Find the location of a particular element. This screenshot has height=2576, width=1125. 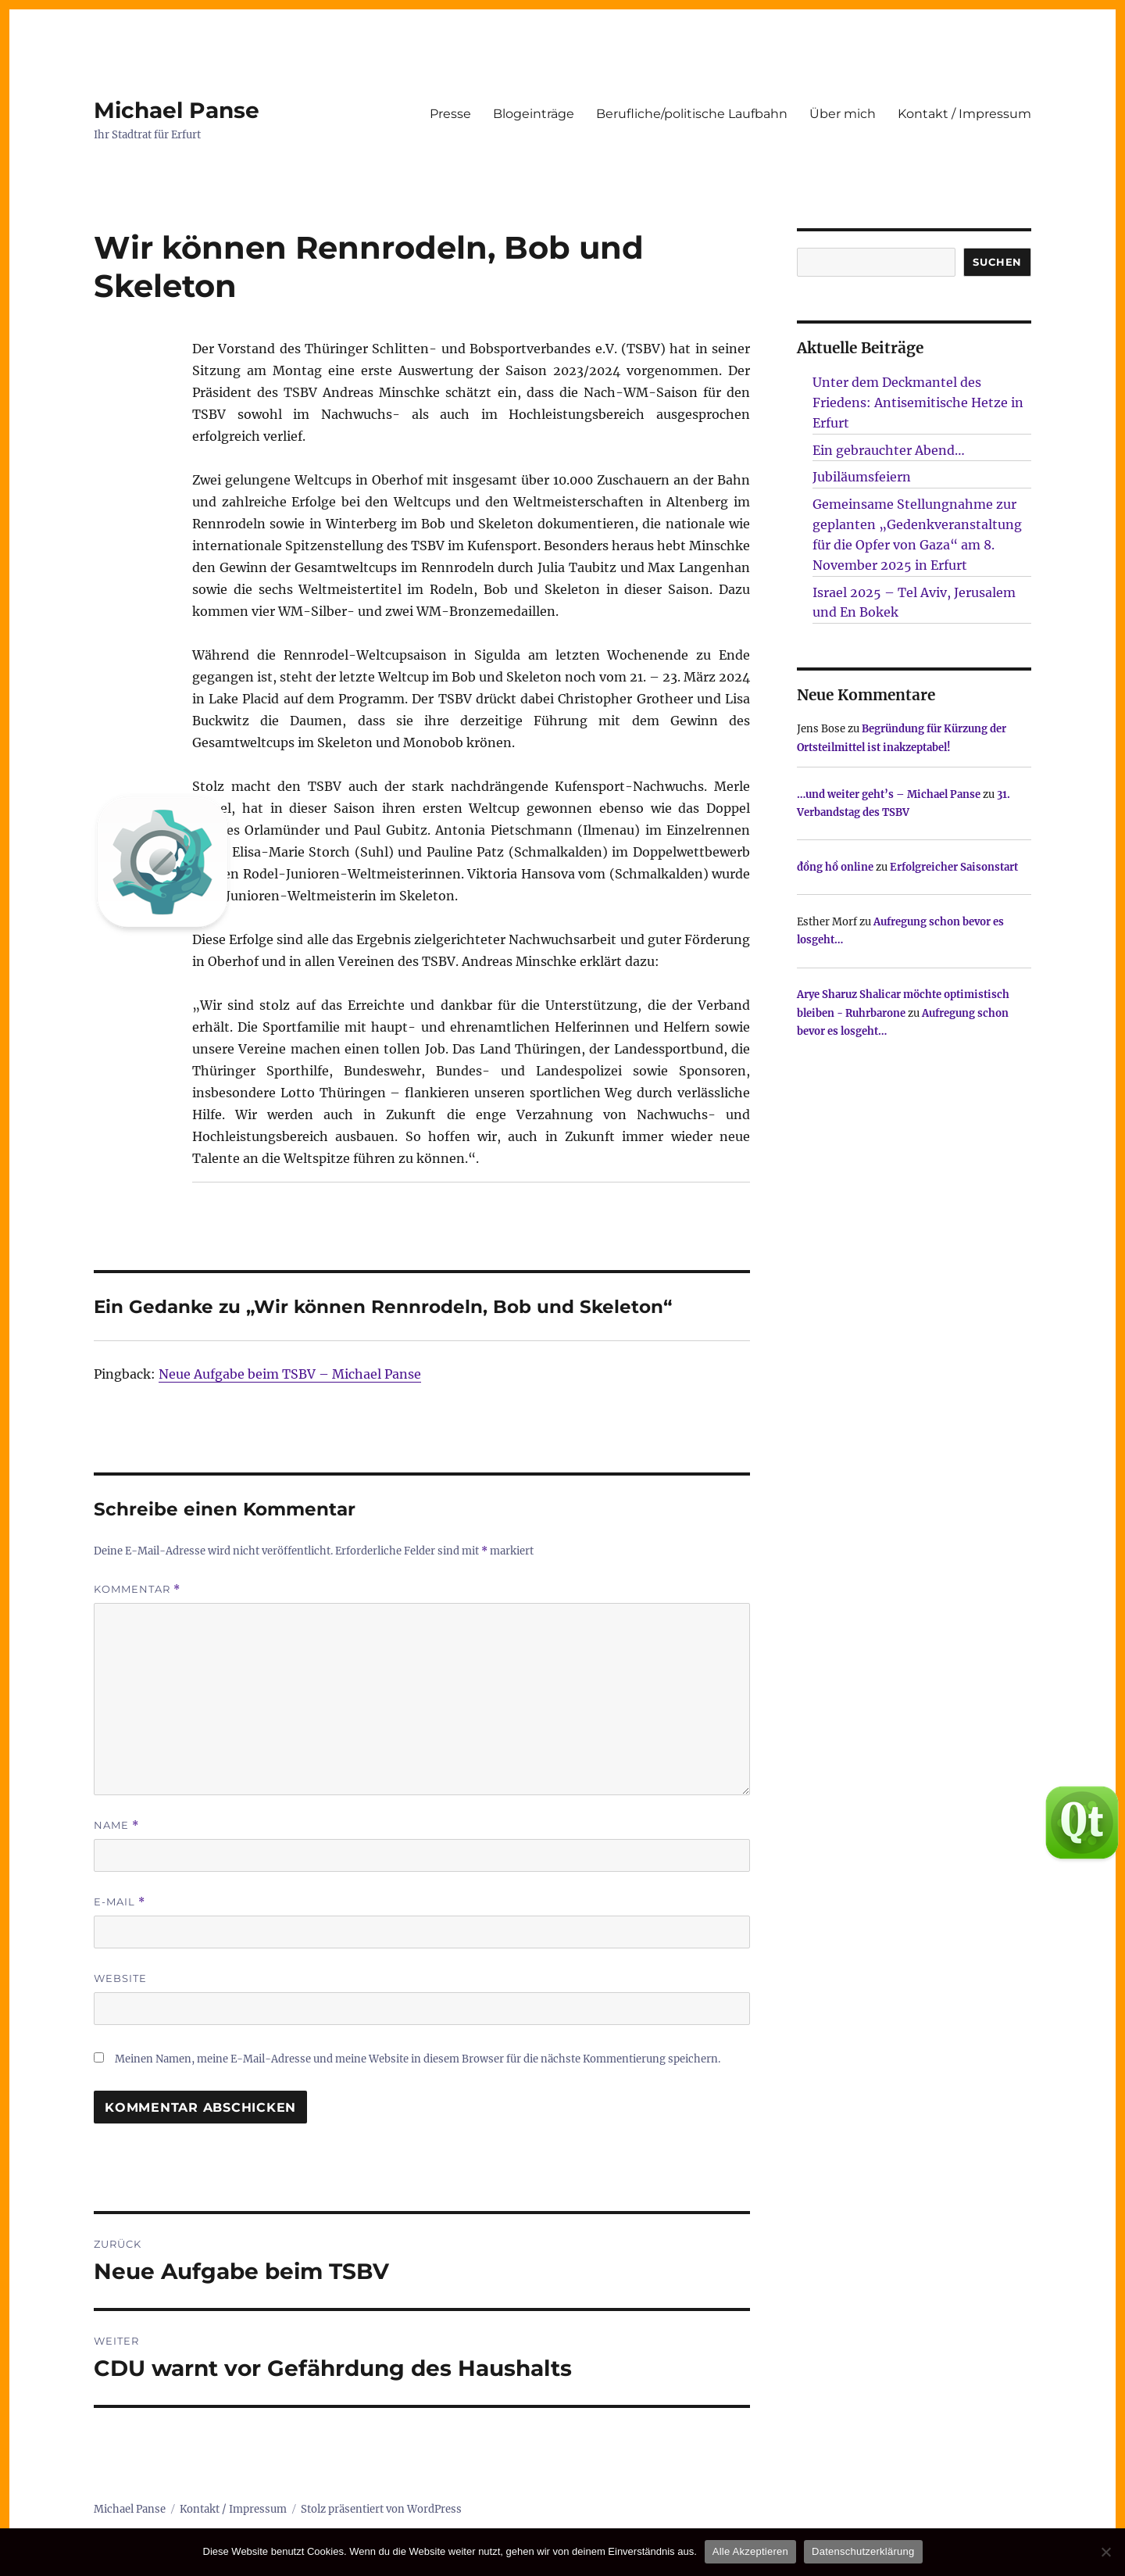

launch qt creator for ubuntu development is located at coordinates (1082, 1823).